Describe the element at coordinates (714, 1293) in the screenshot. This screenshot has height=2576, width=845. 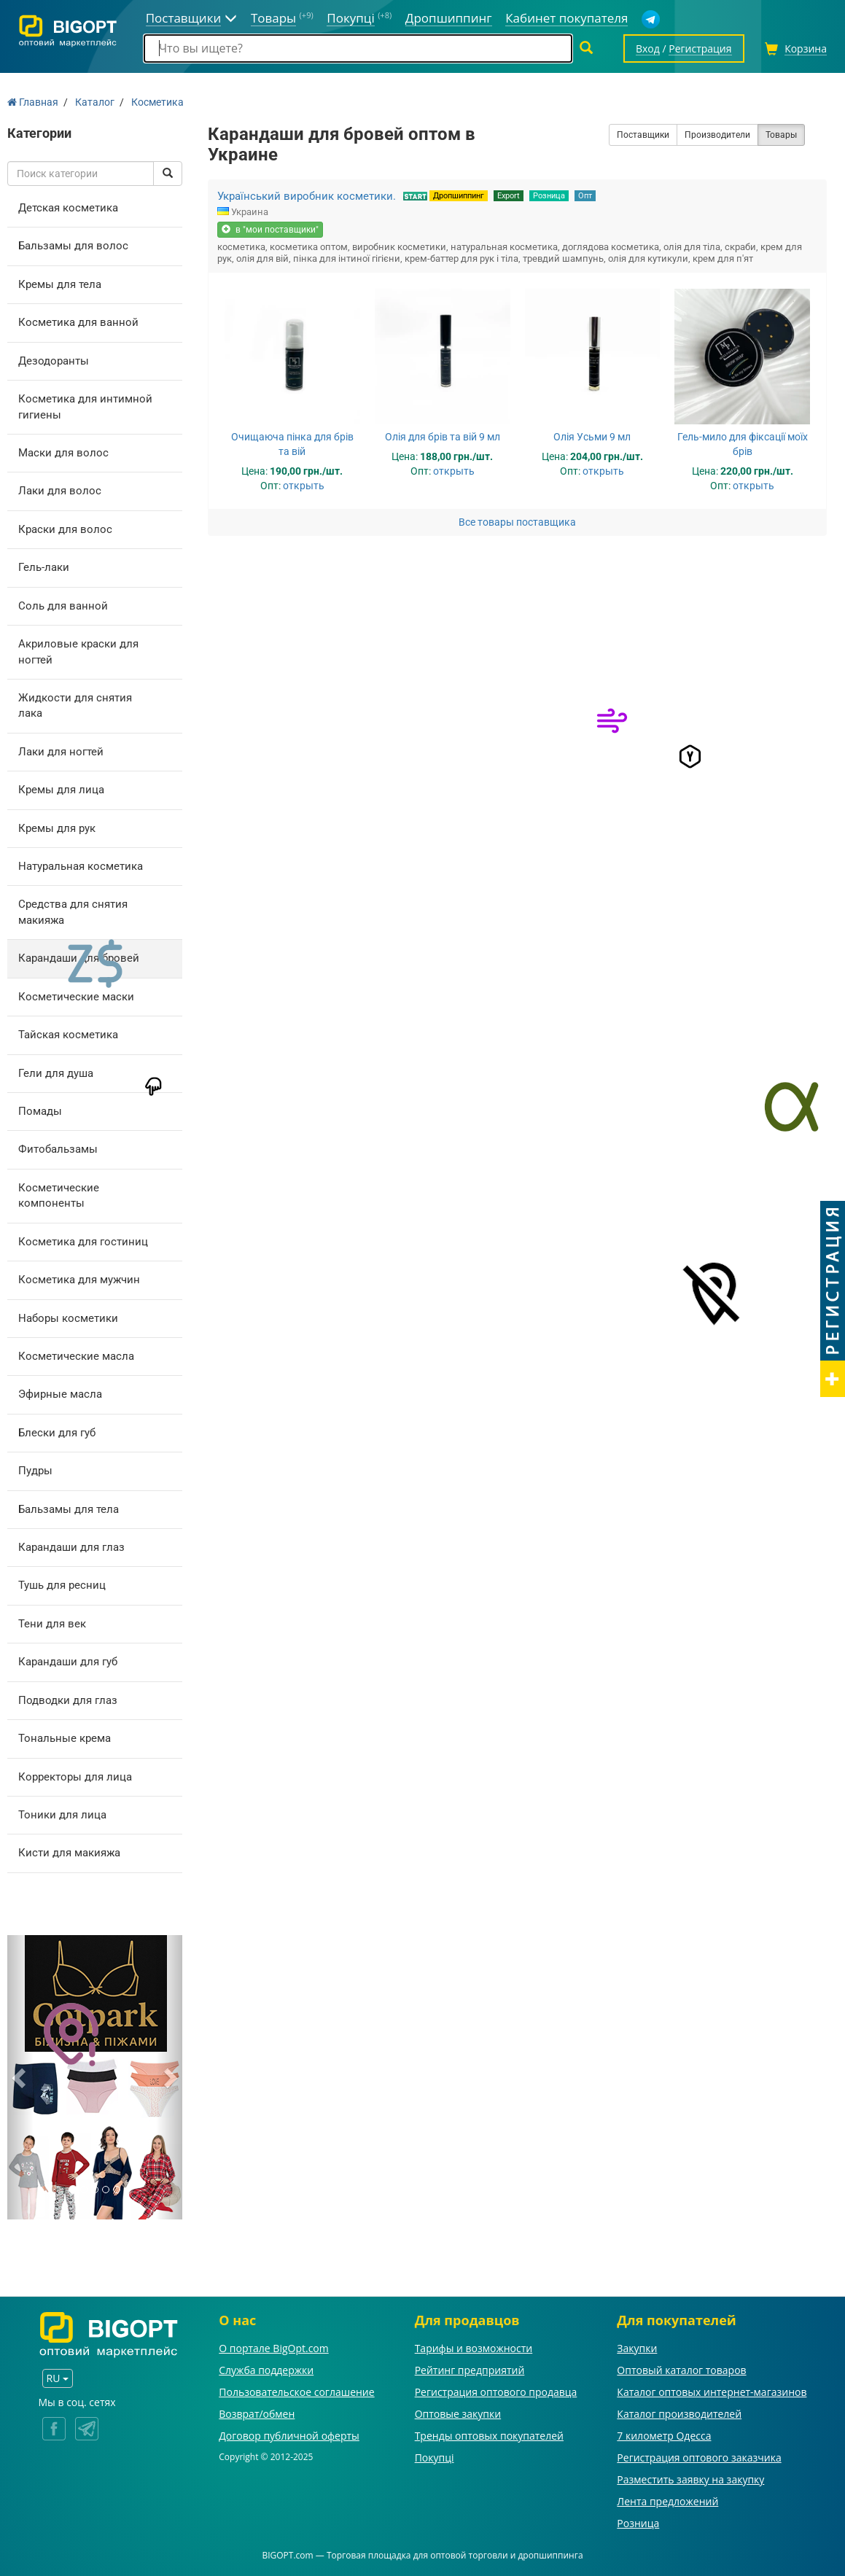
I see `location services disabled` at that location.